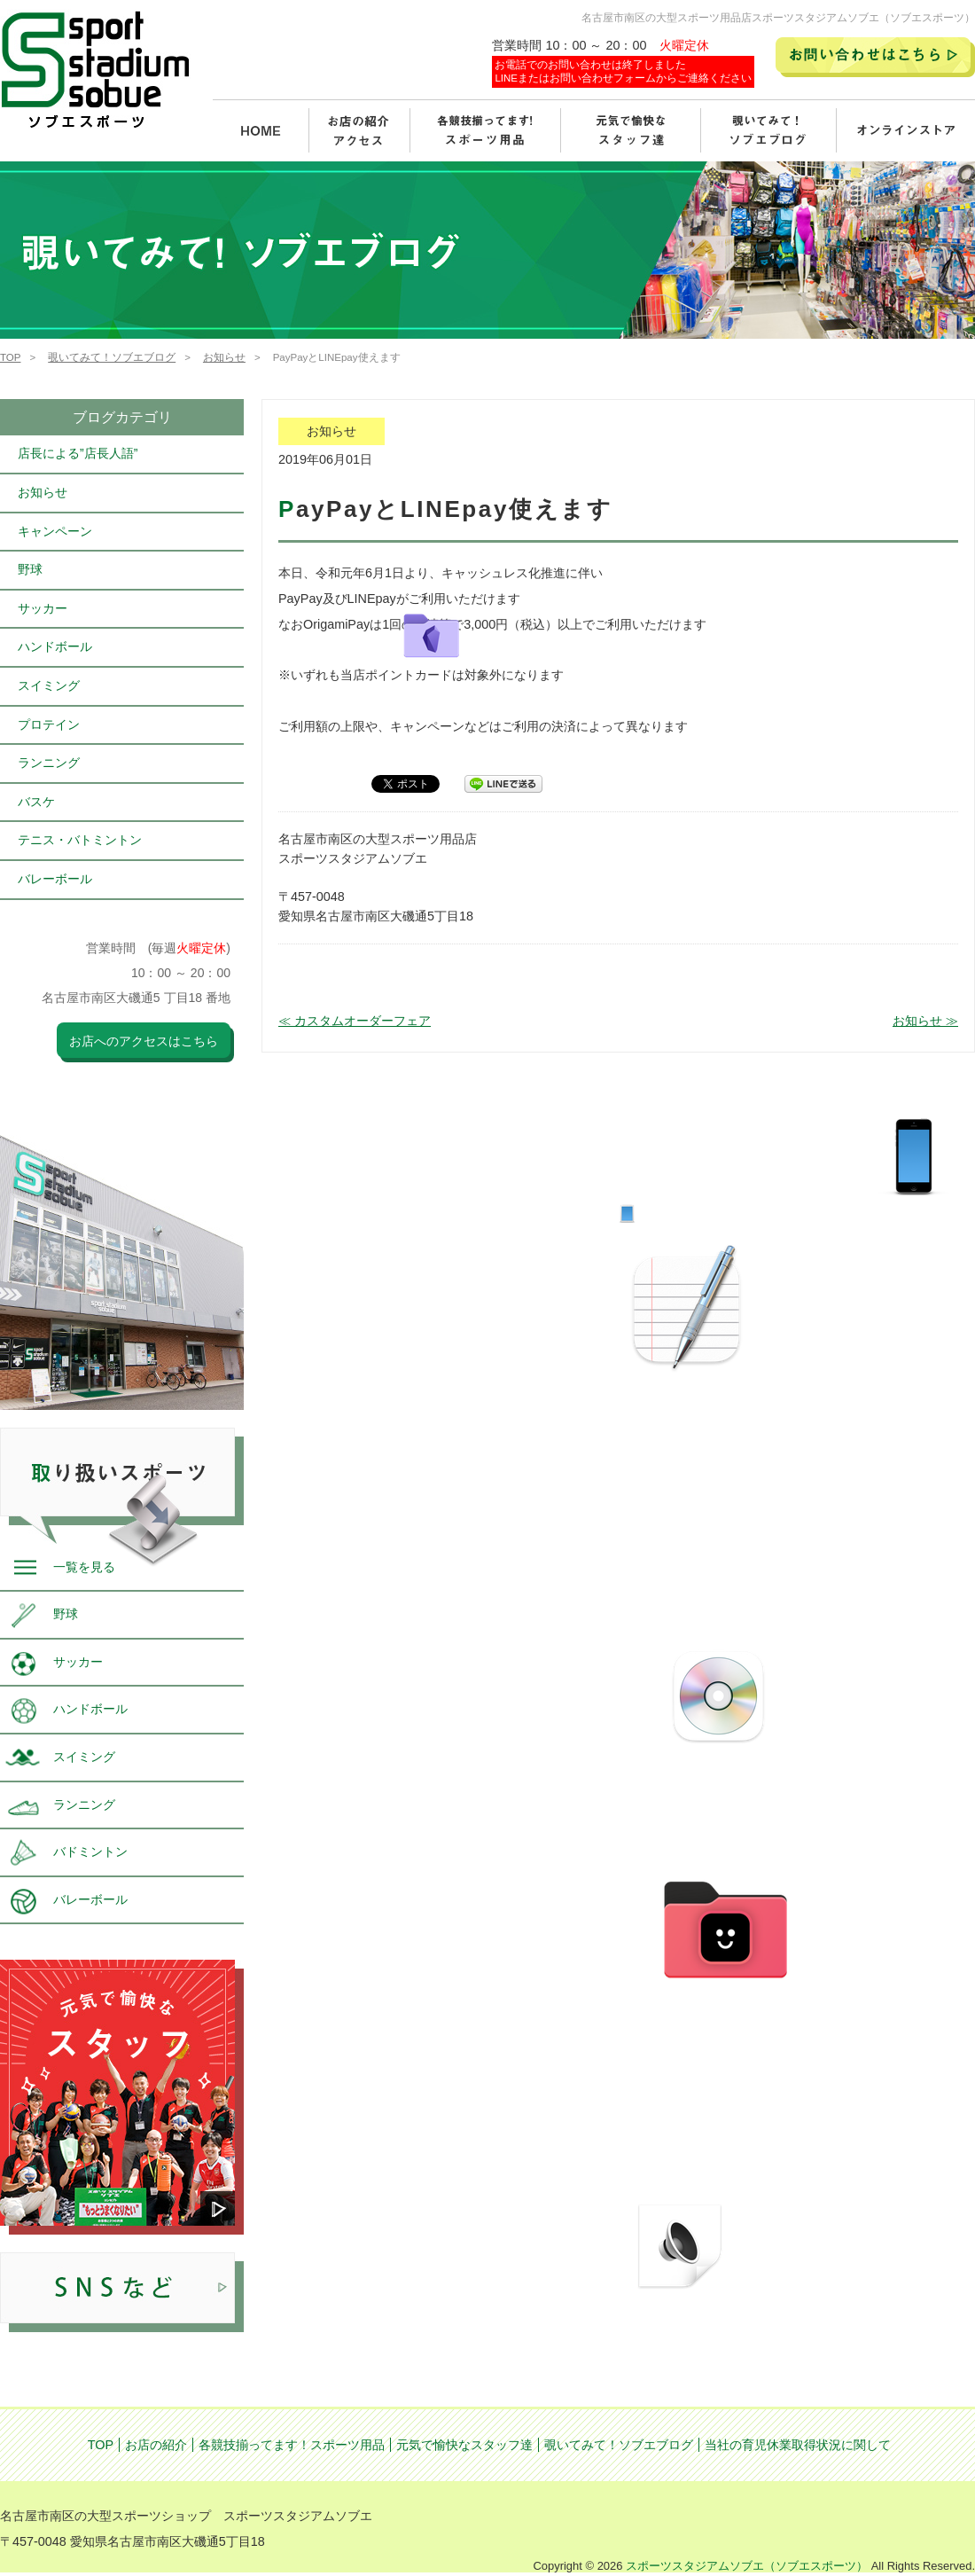  What do you see at coordinates (431, 637) in the screenshot?
I see `open your obsidian vault folder` at bounding box center [431, 637].